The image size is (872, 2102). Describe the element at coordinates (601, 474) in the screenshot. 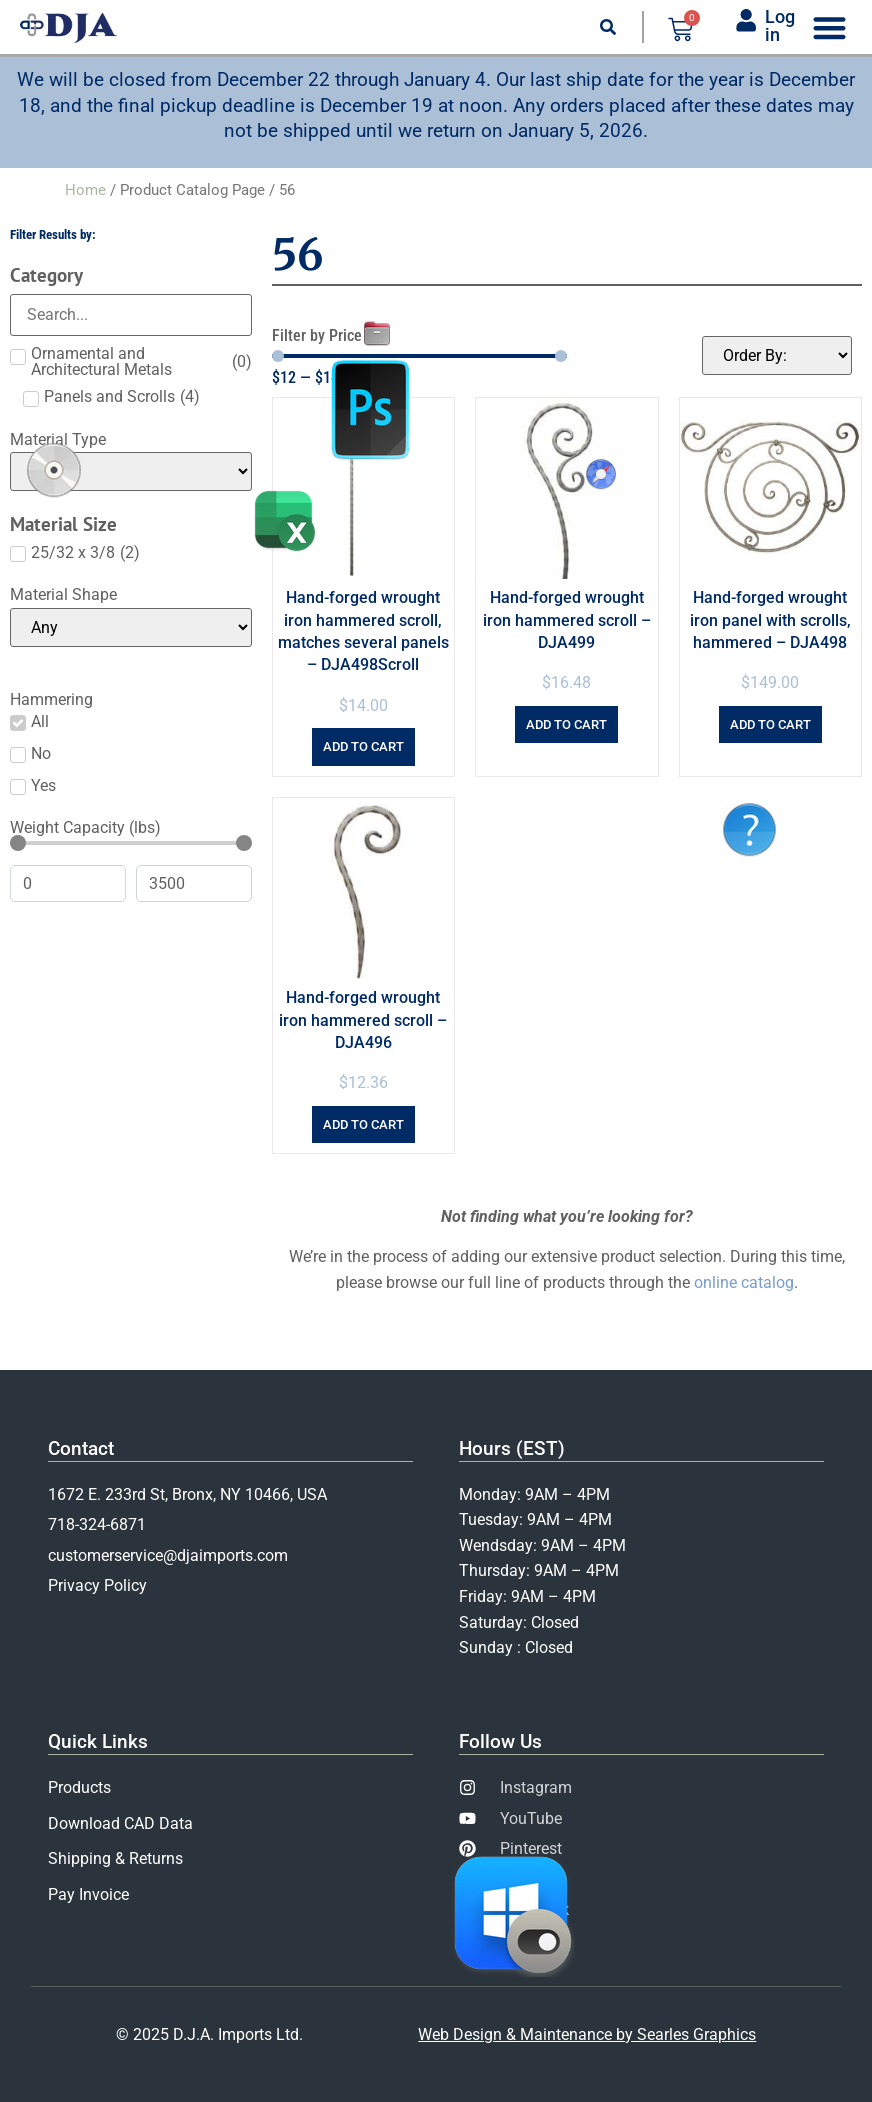

I see `open the web browser app` at that location.